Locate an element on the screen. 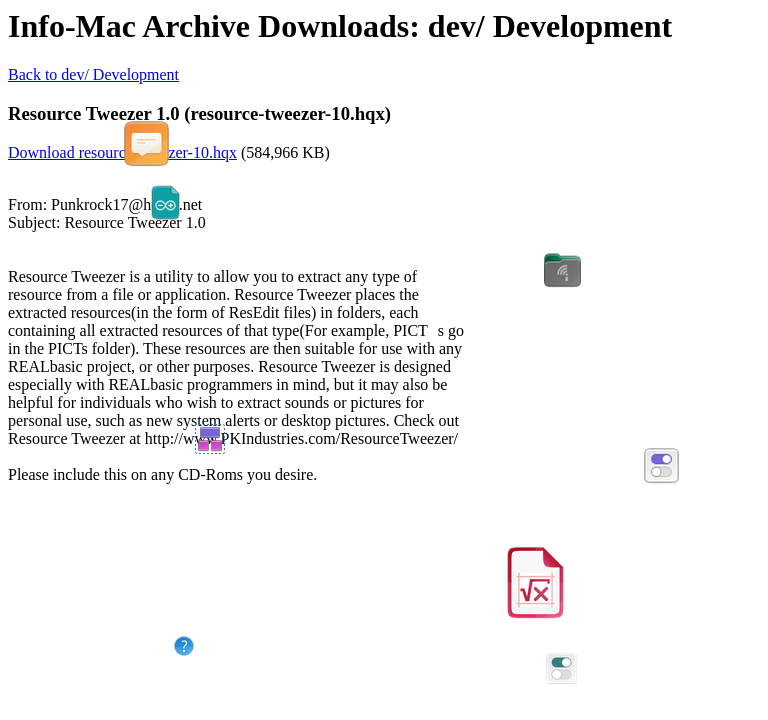 The width and height of the screenshot is (768, 720). open an opendocument formula file is located at coordinates (535, 582).